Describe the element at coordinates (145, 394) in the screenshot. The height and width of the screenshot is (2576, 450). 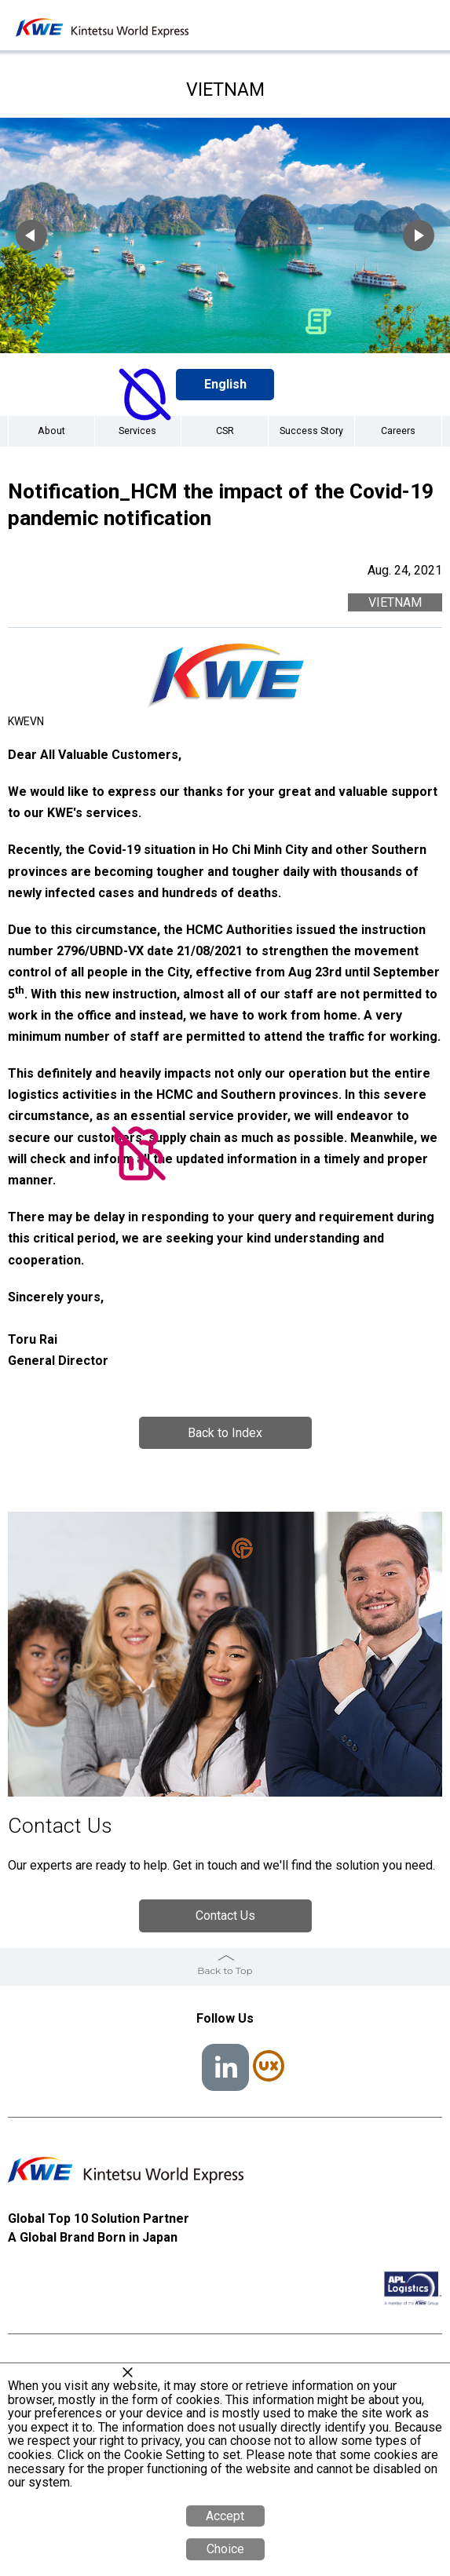
I see `indicates egg-free or no eggs` at that location.